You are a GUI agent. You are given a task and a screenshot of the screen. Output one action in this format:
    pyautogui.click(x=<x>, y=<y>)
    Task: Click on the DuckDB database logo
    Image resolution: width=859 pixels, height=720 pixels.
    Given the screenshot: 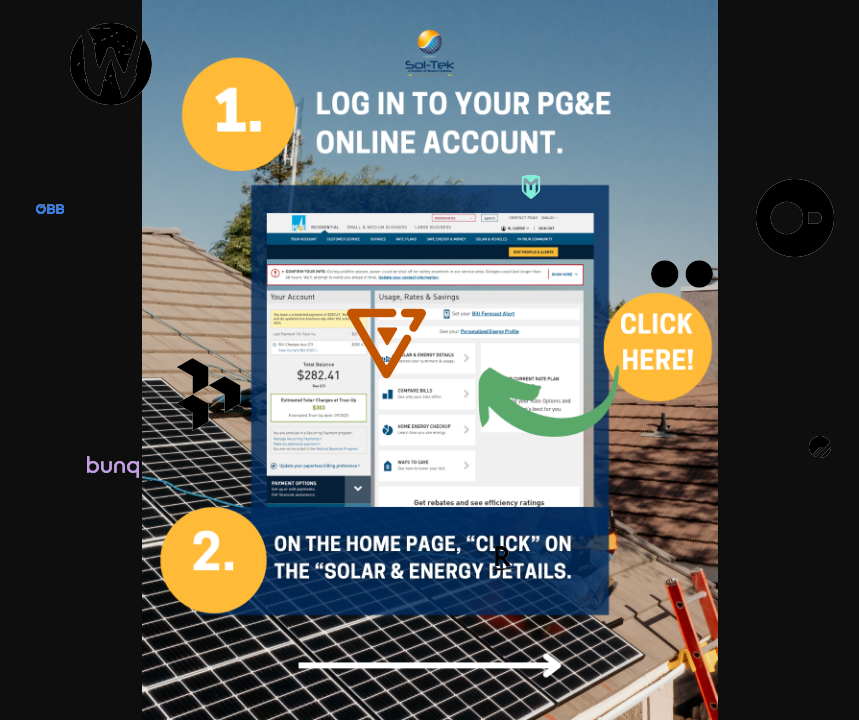 What is the action you would take?
    pyautogui.click(x=795, y=218)
    